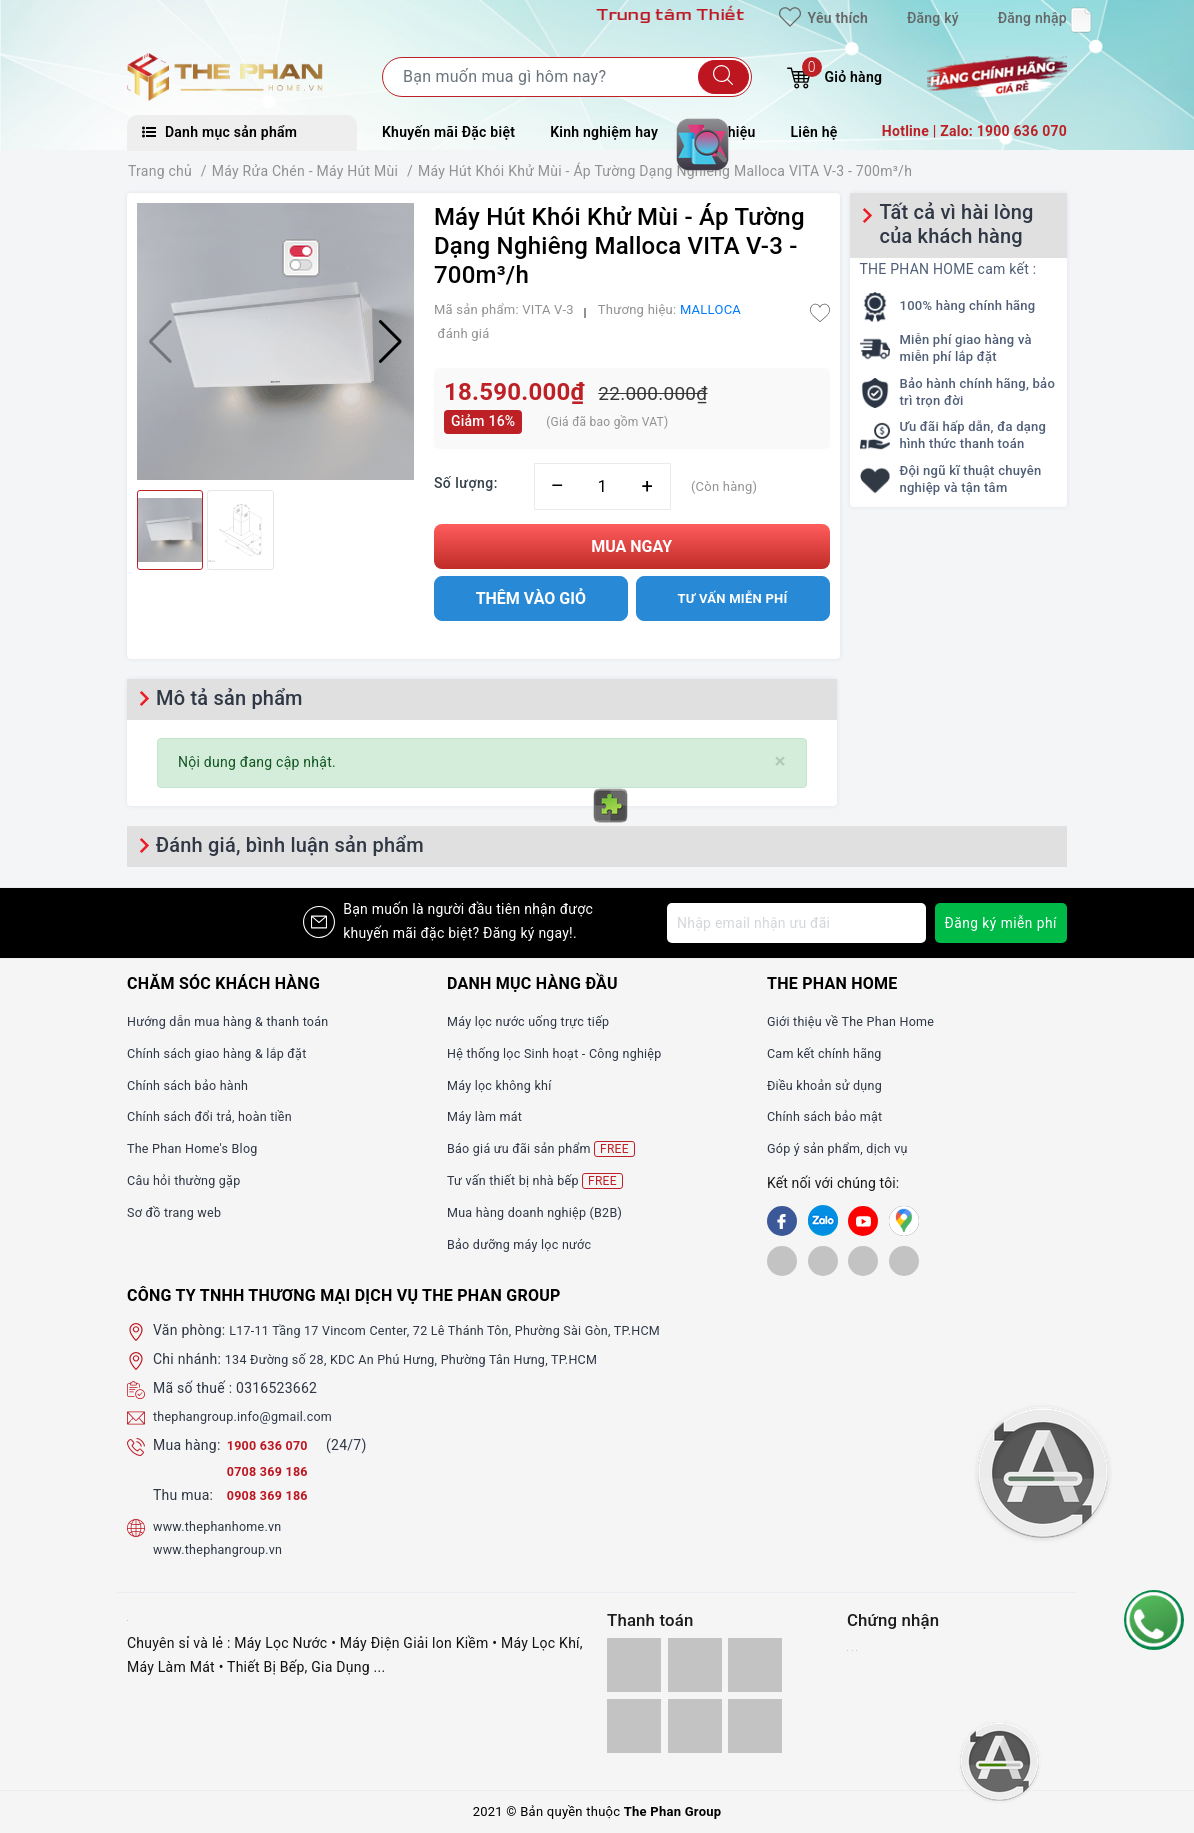 This screenshot has height=1833, width=1194. I want to click on check for available software updates, so click(999, 1761).